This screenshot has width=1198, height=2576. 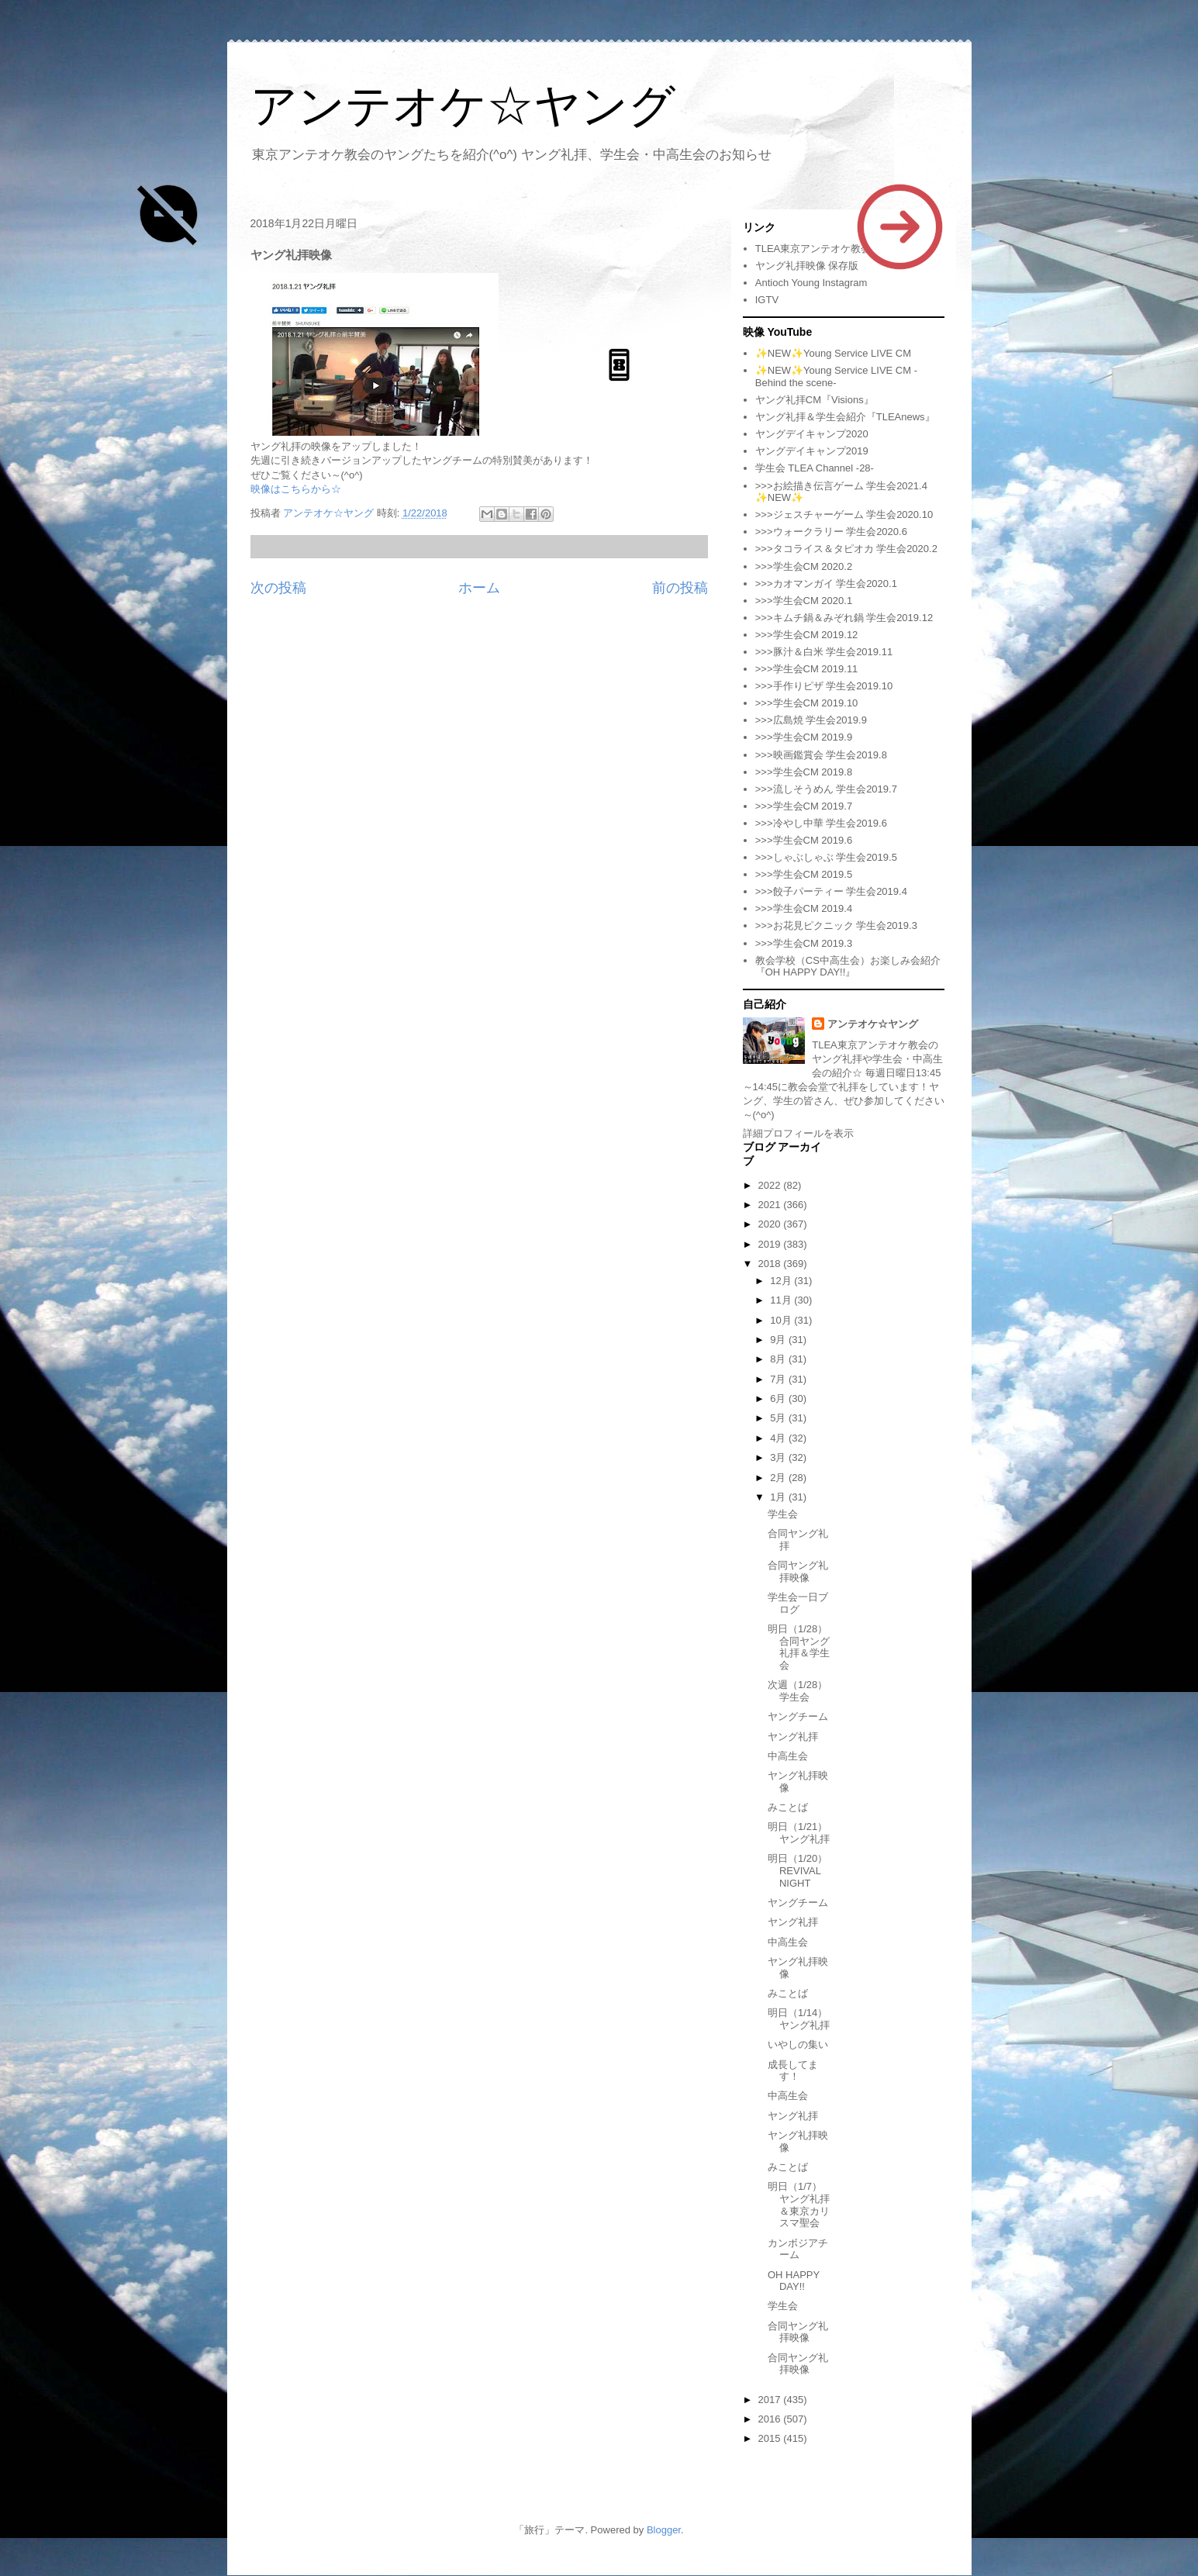 What do you see at coordinates (168, 213) in the screenshot?
I see `do not disturb mode is disabled` at bounding box center [168, 213].